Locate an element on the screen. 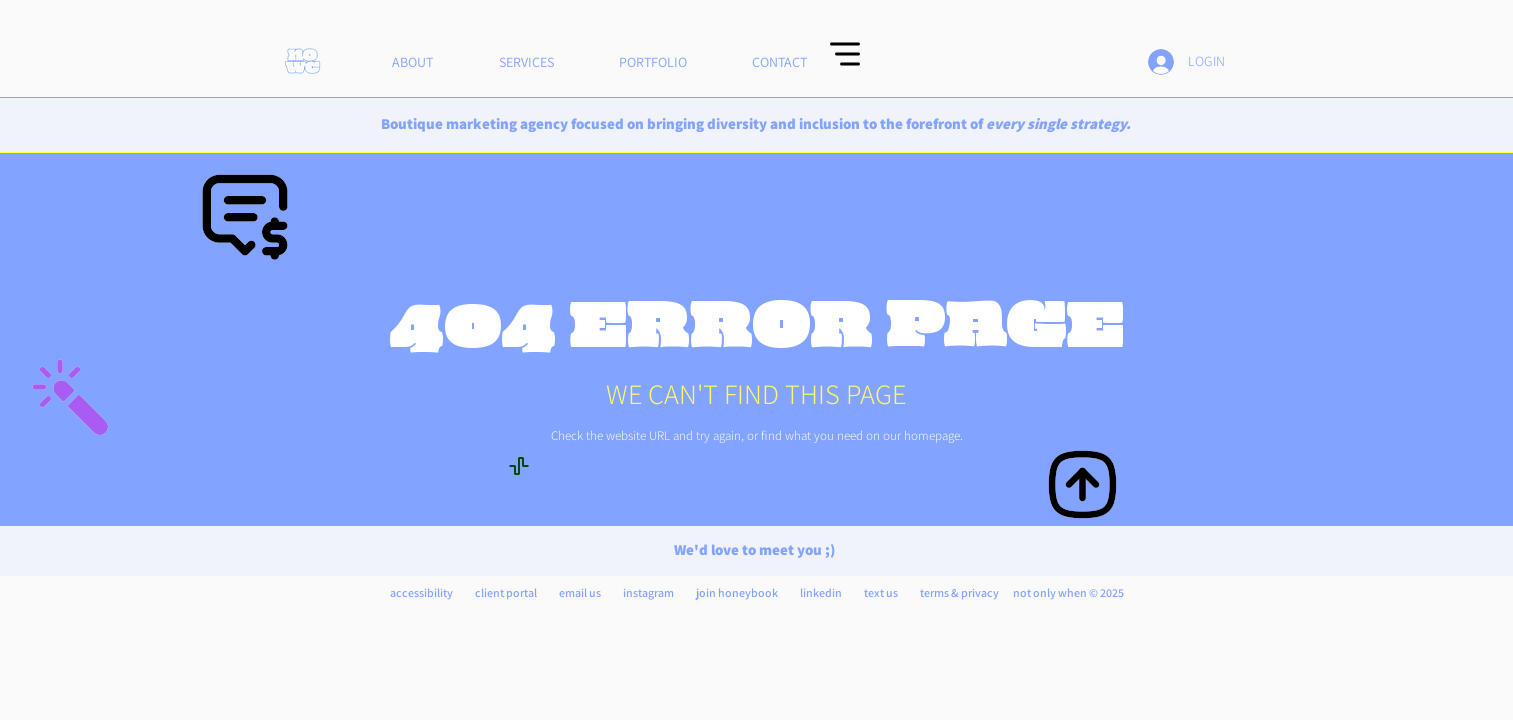 The width and height of the screenshot is (1513, 720). toggle square wave signal output is located at coordinates (519, 466).